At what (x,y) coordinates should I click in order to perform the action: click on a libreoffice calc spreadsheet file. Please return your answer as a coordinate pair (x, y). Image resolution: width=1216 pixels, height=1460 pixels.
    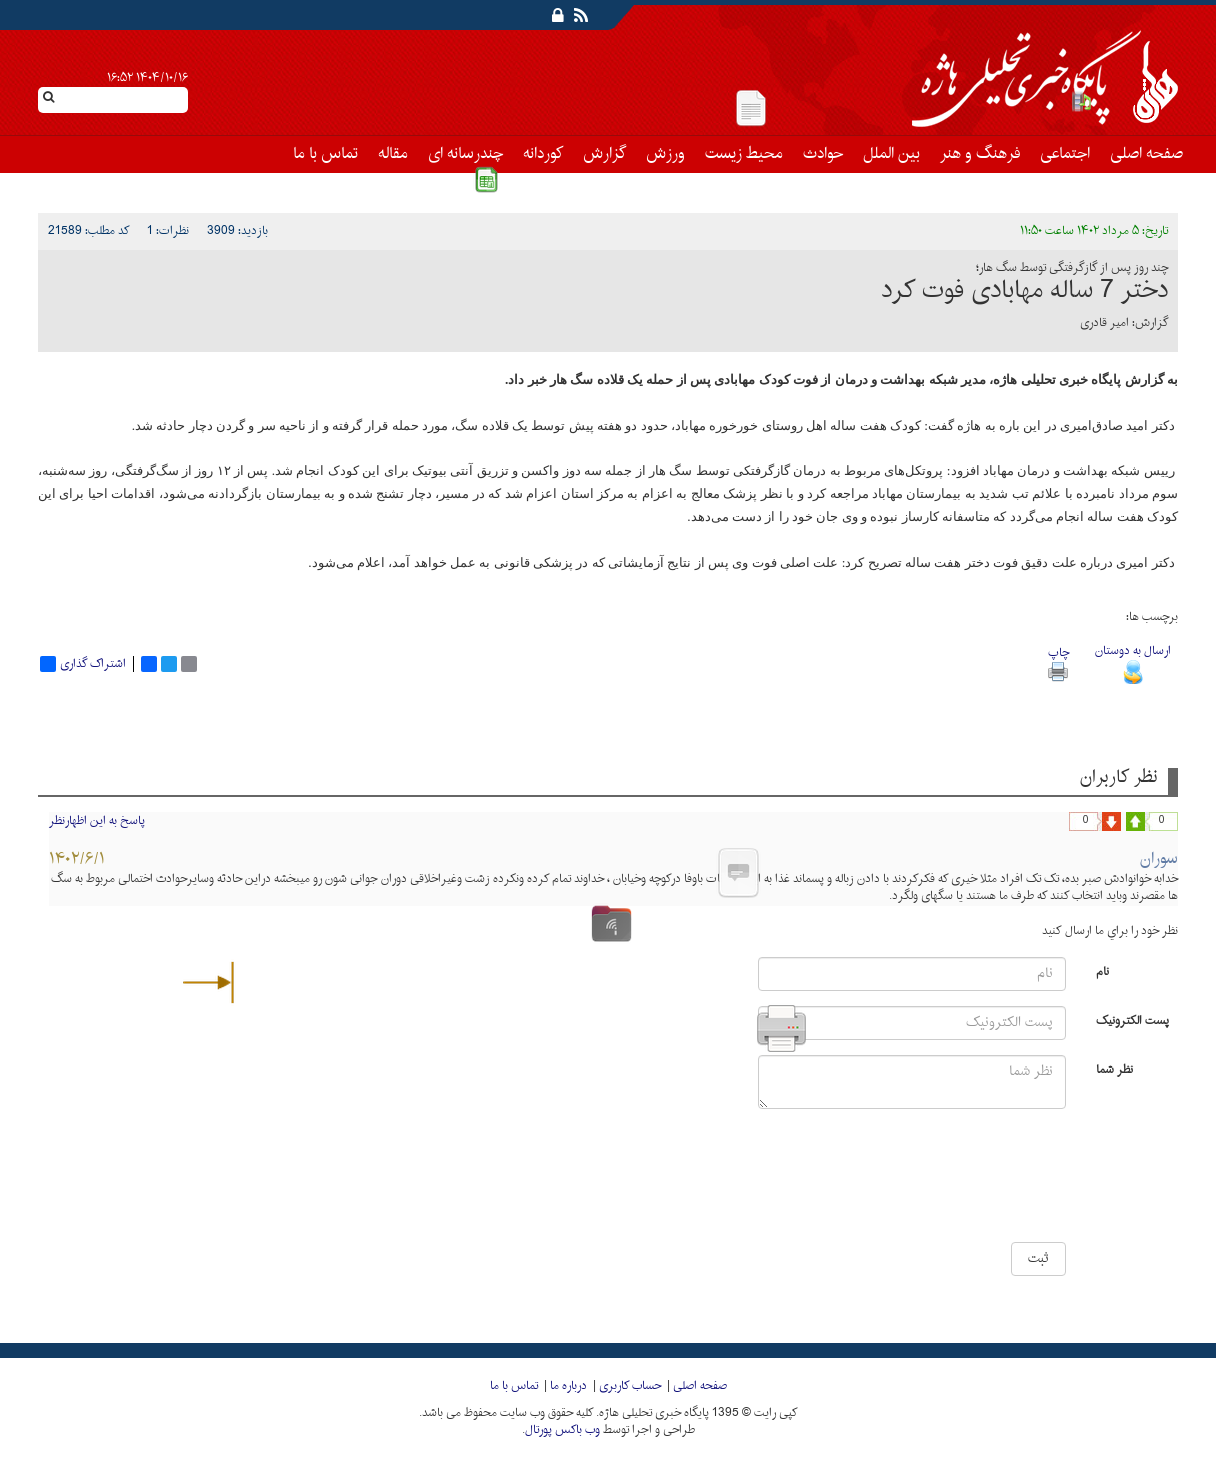
    Looking at the image, I should click on (486, 179).